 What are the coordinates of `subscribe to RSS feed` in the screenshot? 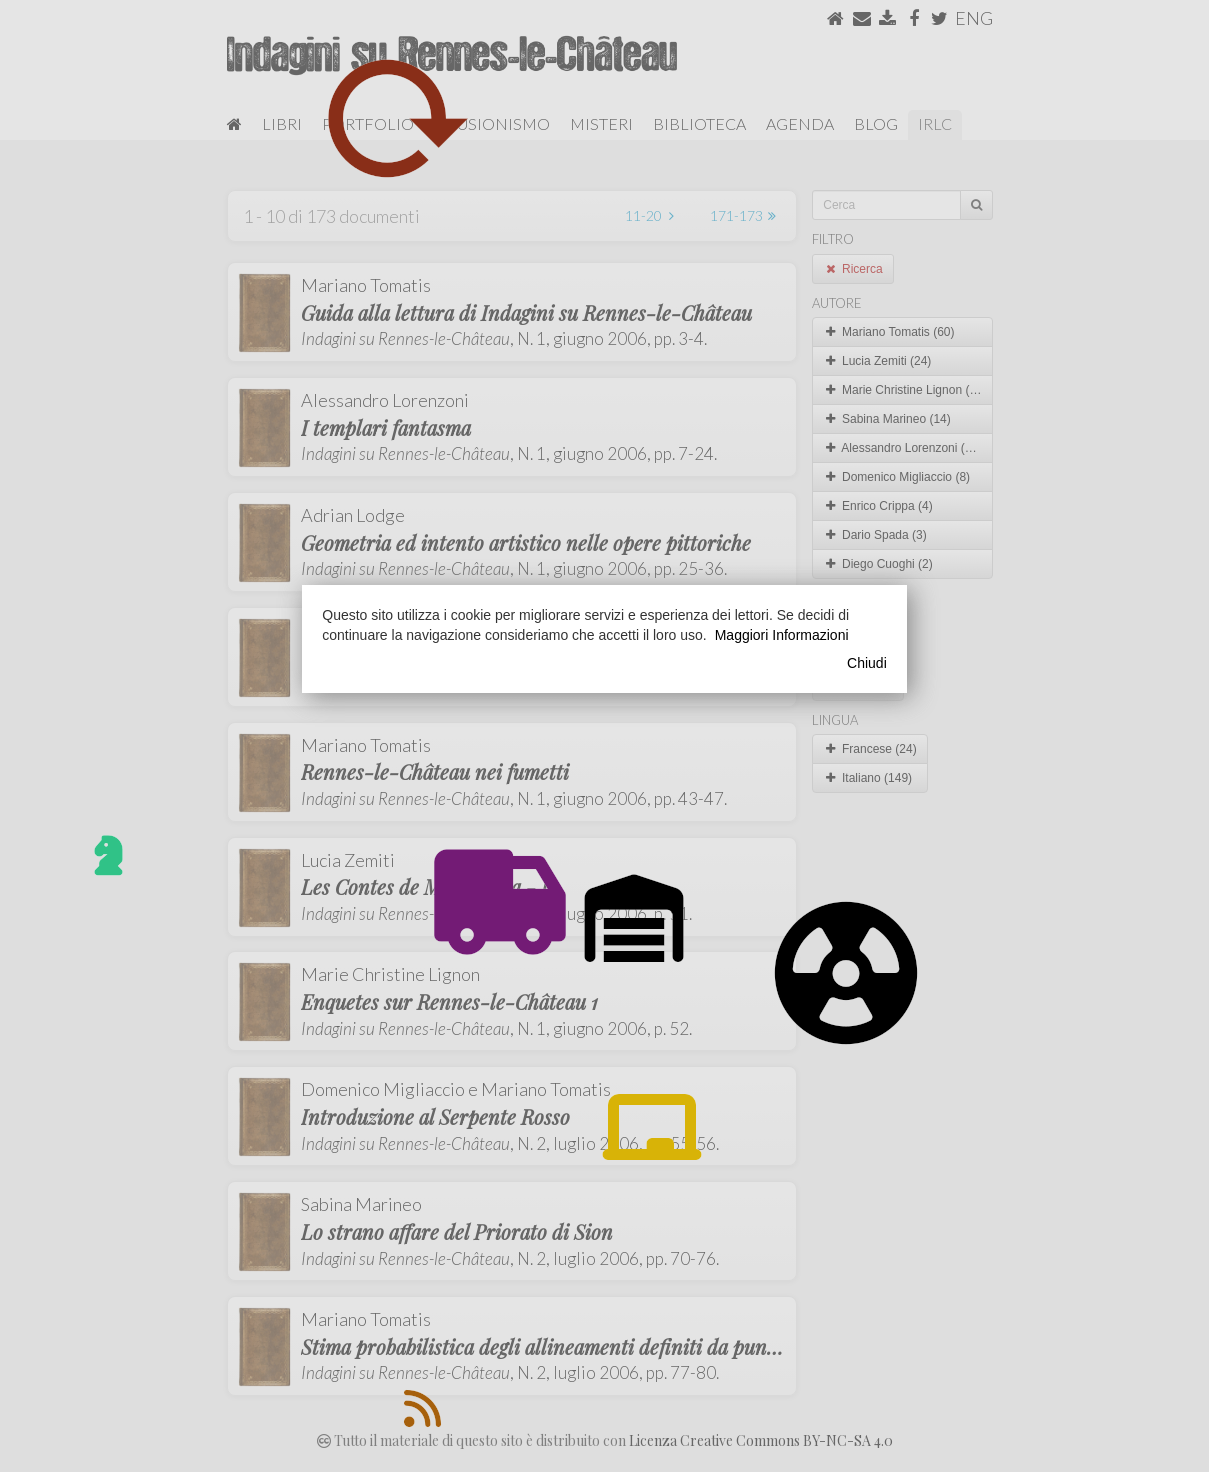 It's located at (422, 1408).